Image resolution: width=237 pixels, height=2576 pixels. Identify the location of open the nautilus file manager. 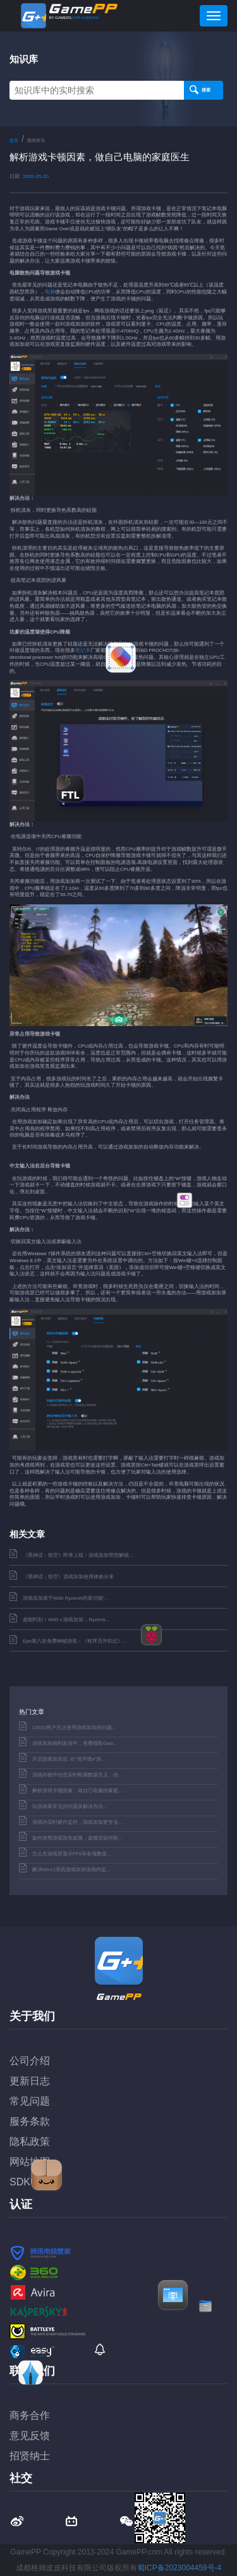
(205, 2306).